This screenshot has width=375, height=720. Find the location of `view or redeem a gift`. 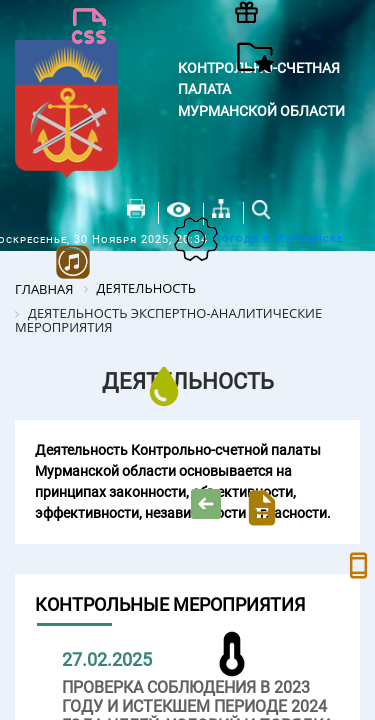

view or redeem a gift is located at coordinates (246, 13).